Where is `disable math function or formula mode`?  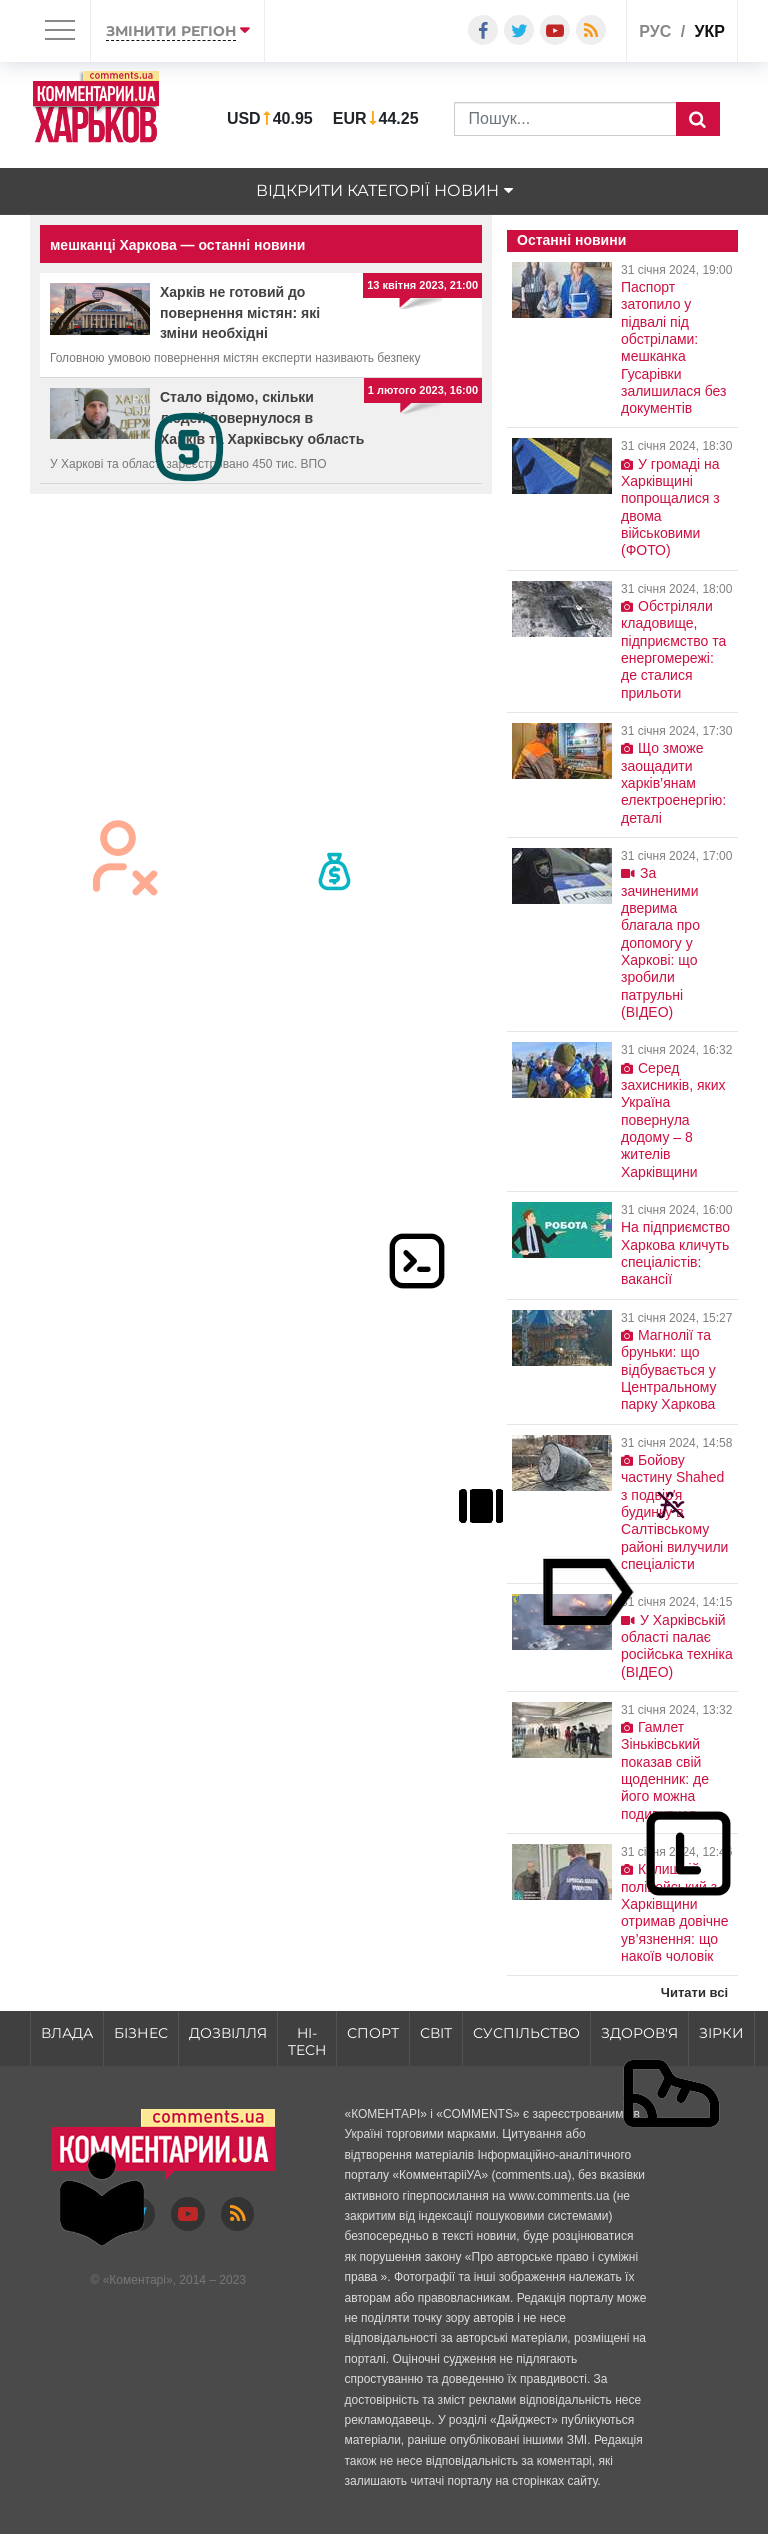 disable math function or formula mode is located at coordinates (671, 1505).